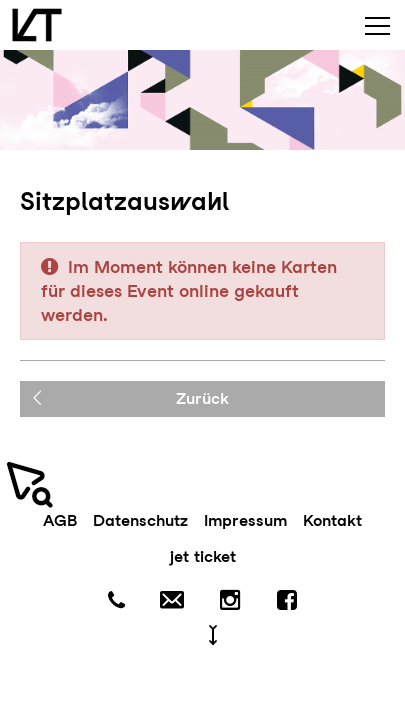 The height and width of the screenshot is (720, 405). I want to click on search for cursor or pointer settings, so click(27, 482).